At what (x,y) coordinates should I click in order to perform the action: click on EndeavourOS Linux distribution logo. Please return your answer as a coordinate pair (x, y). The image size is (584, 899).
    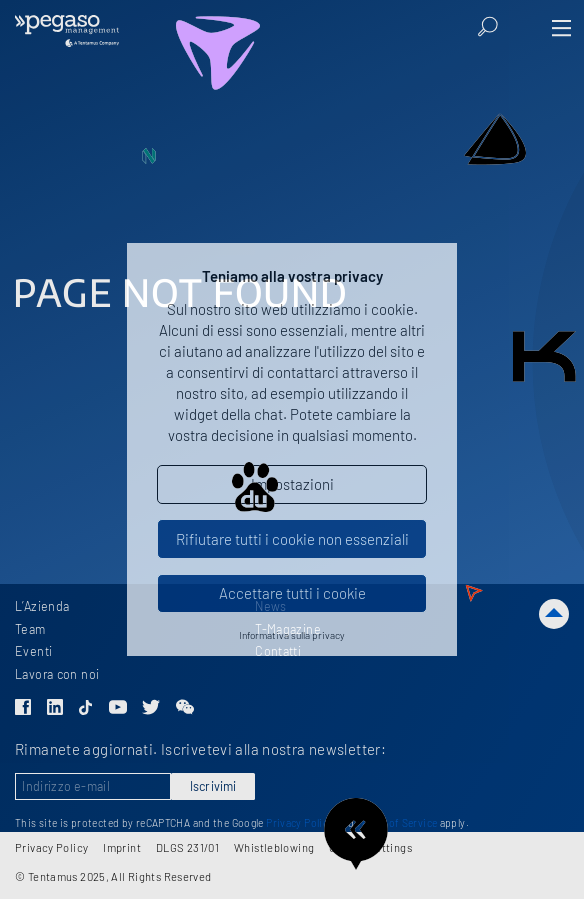
    Looking at the image, I should click on (495, 139).